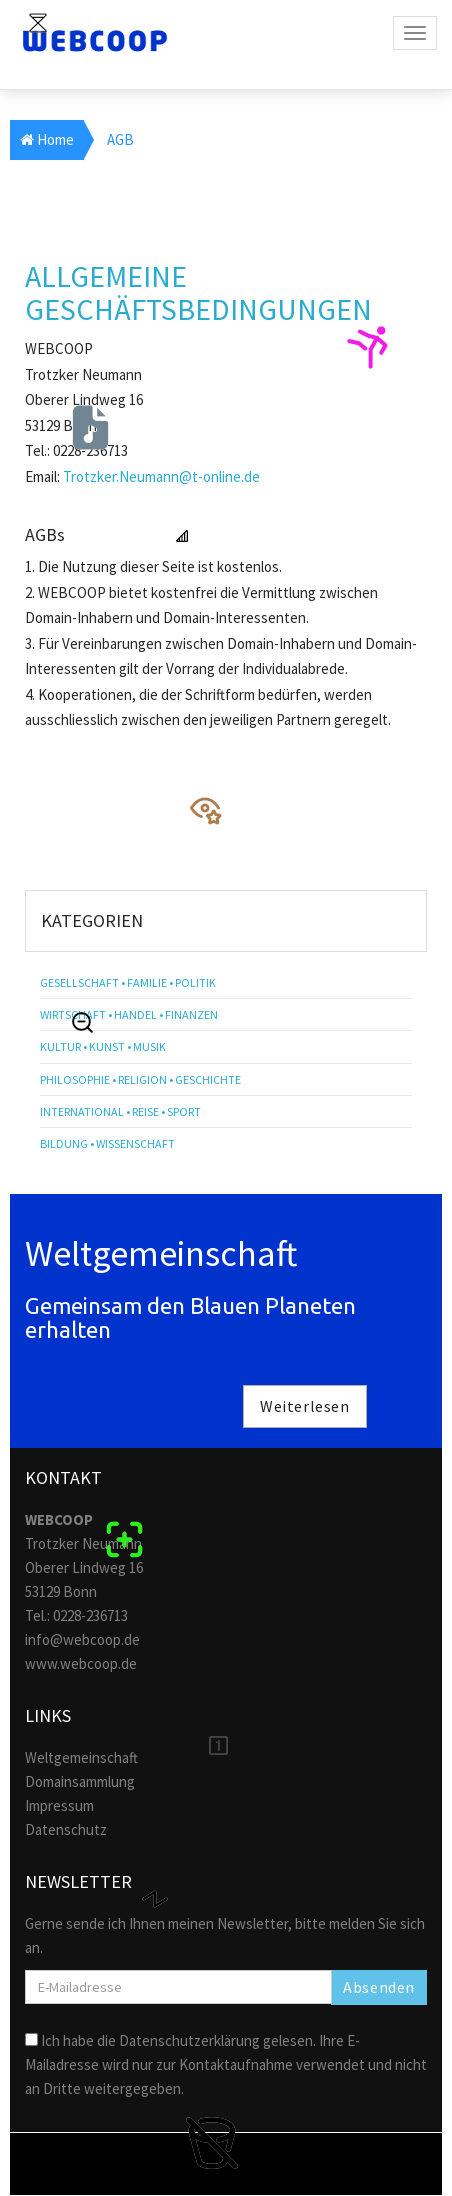  I want to click on add to favorites or watchlist, so click(205, 808).